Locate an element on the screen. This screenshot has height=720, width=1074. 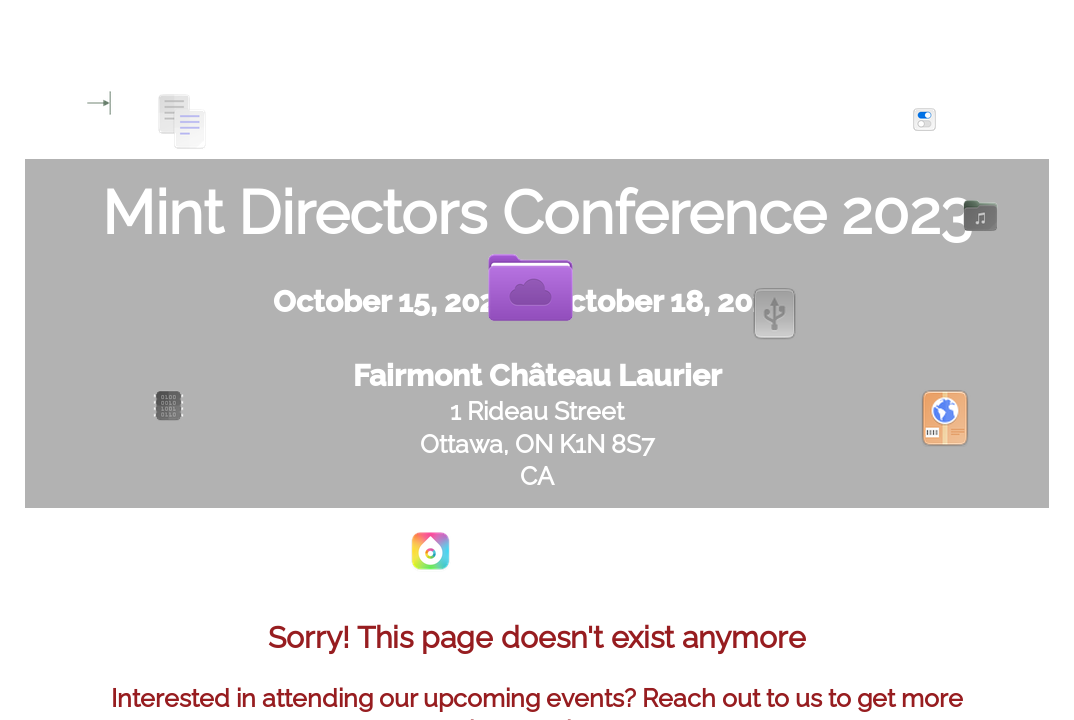
open your music folder is located at coordinates (980, 215).